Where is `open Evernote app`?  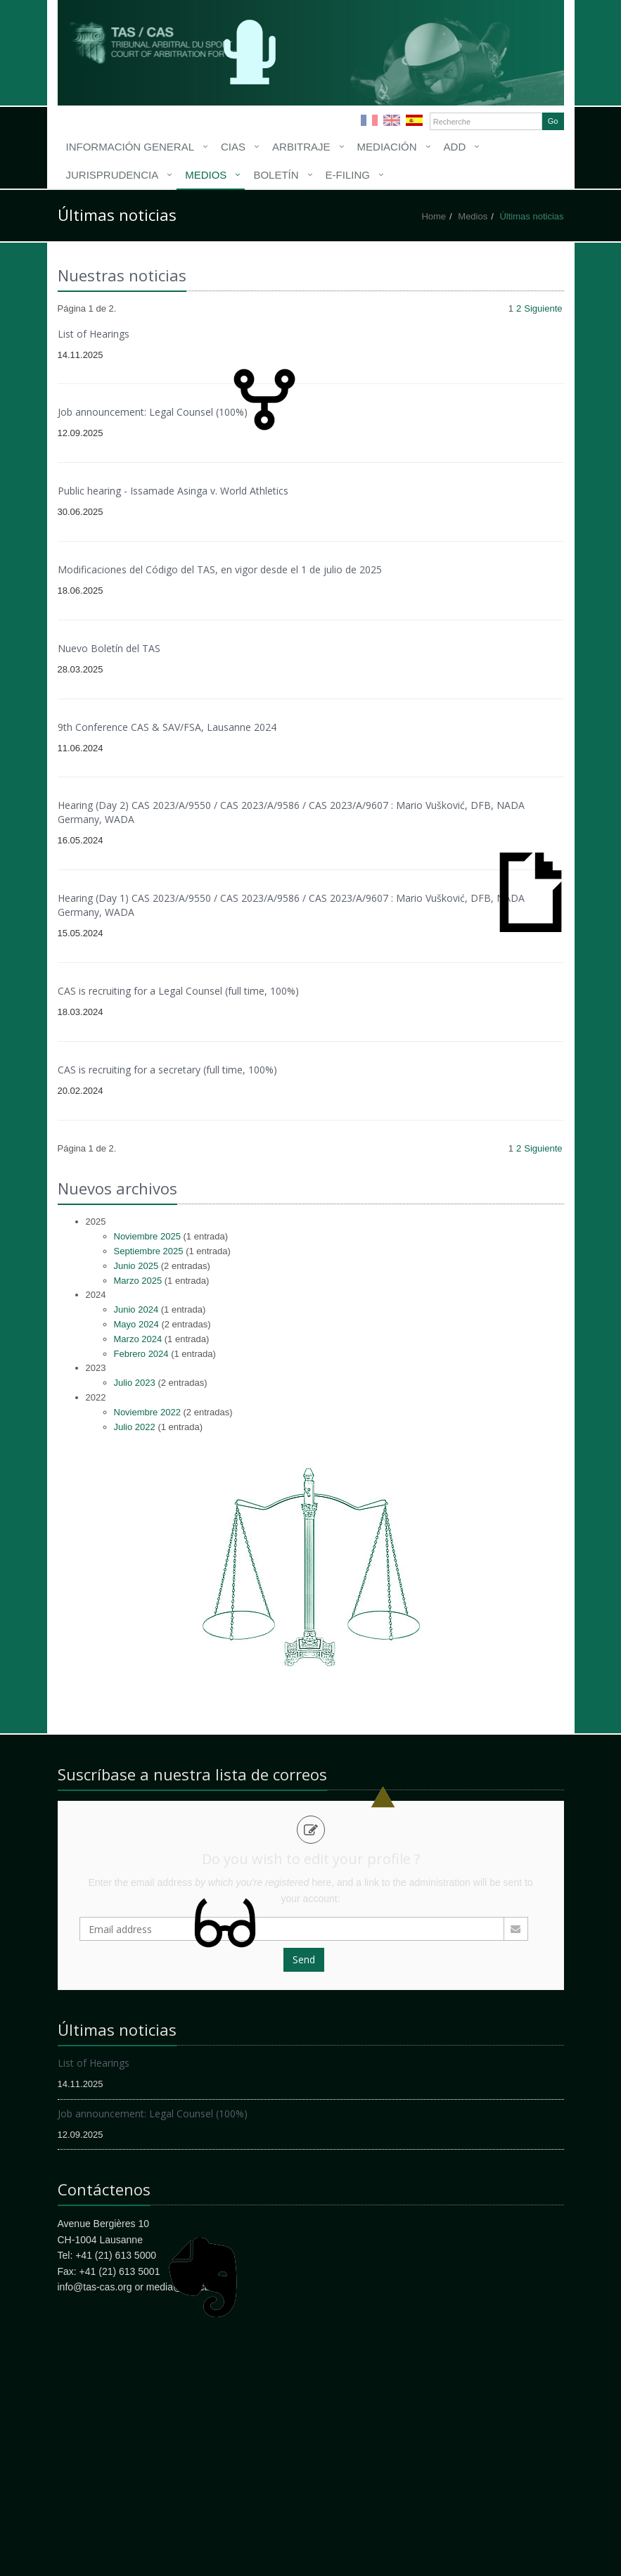 open Evernote app is located at coordinates (203, 2277).